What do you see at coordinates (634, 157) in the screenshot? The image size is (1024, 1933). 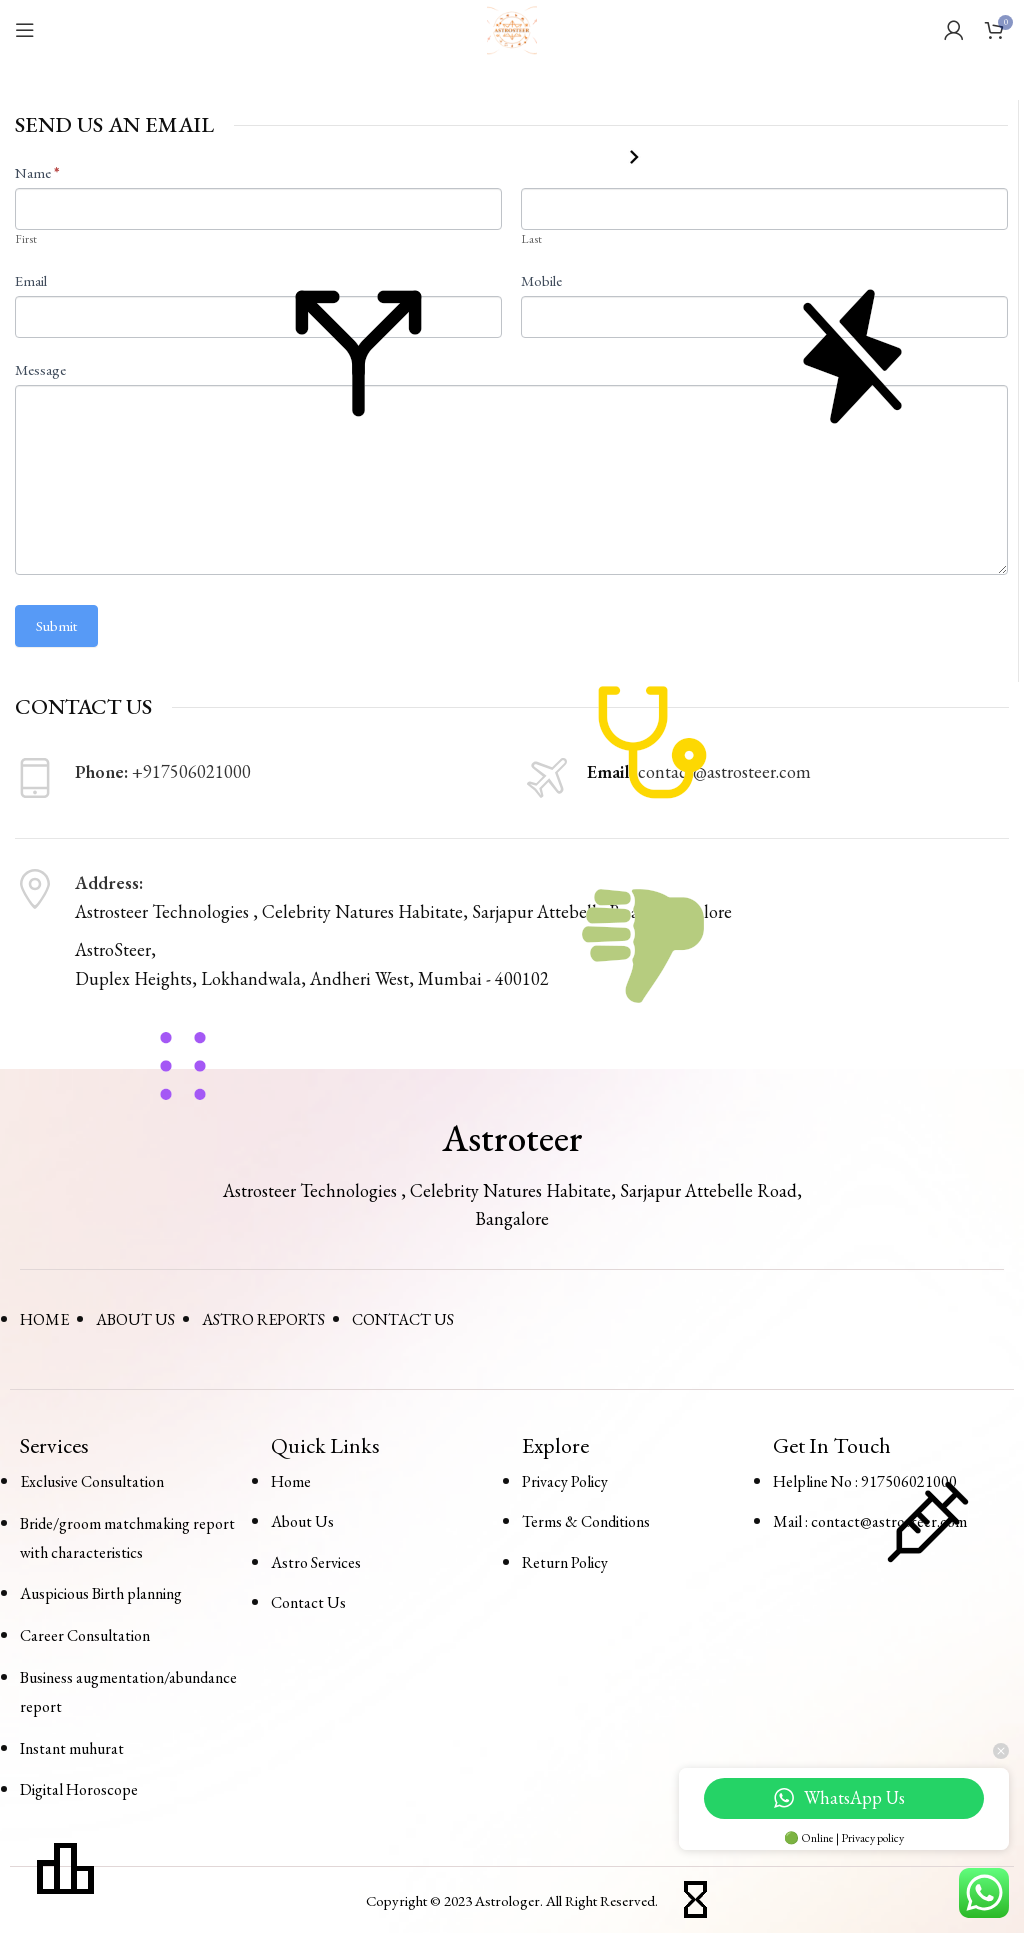 I see `navigate to the next item or page` at bounding box center [634, 157].